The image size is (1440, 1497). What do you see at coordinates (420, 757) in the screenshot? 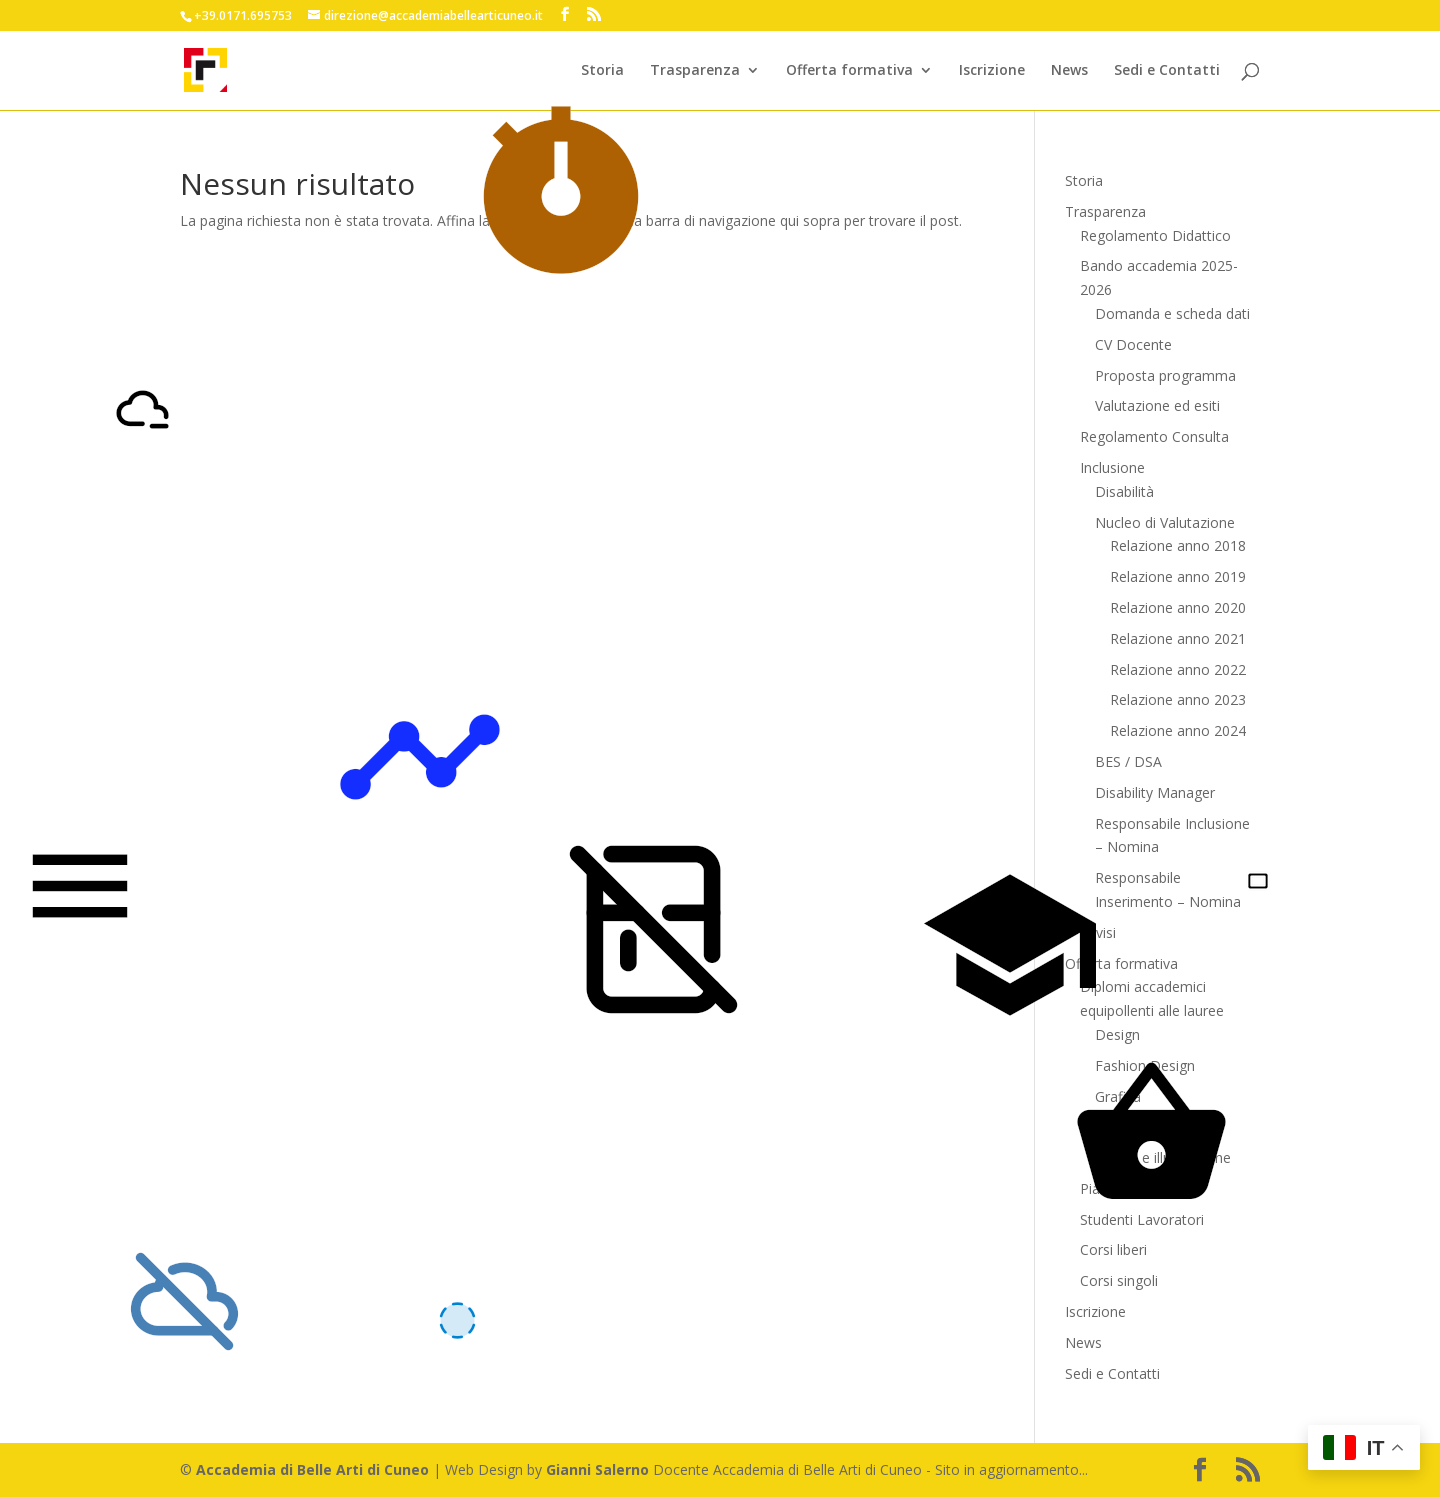
I see `view analytics and statistics` at bounding box center [420, 757].